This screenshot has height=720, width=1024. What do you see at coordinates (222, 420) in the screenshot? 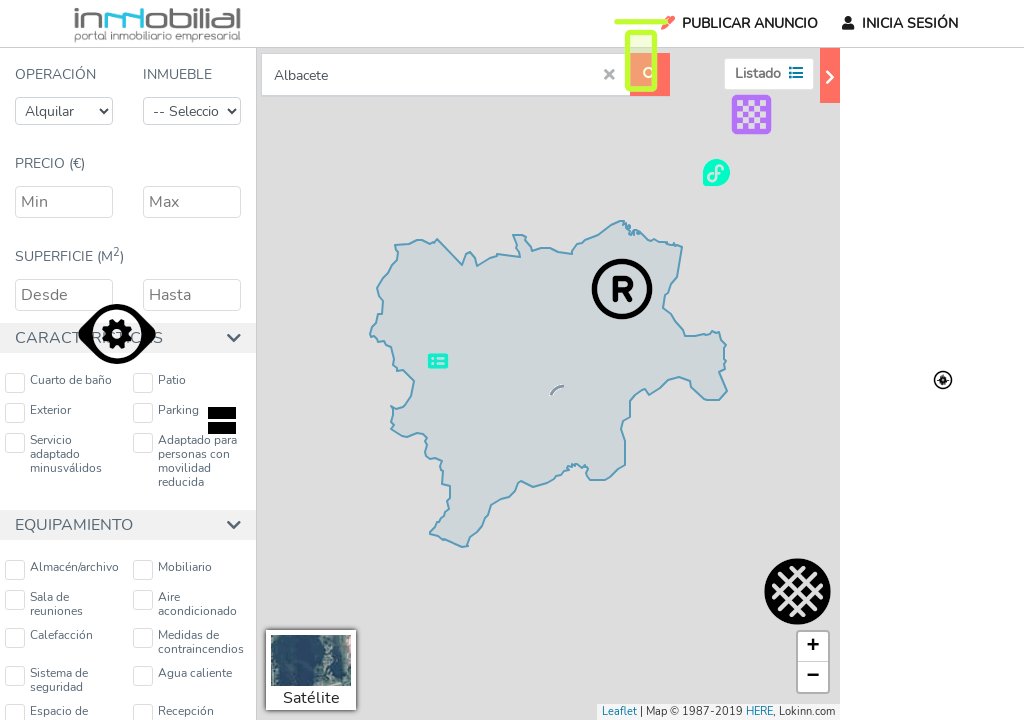
I see `switch to agenda or list view` at bounding box center [222, 420].